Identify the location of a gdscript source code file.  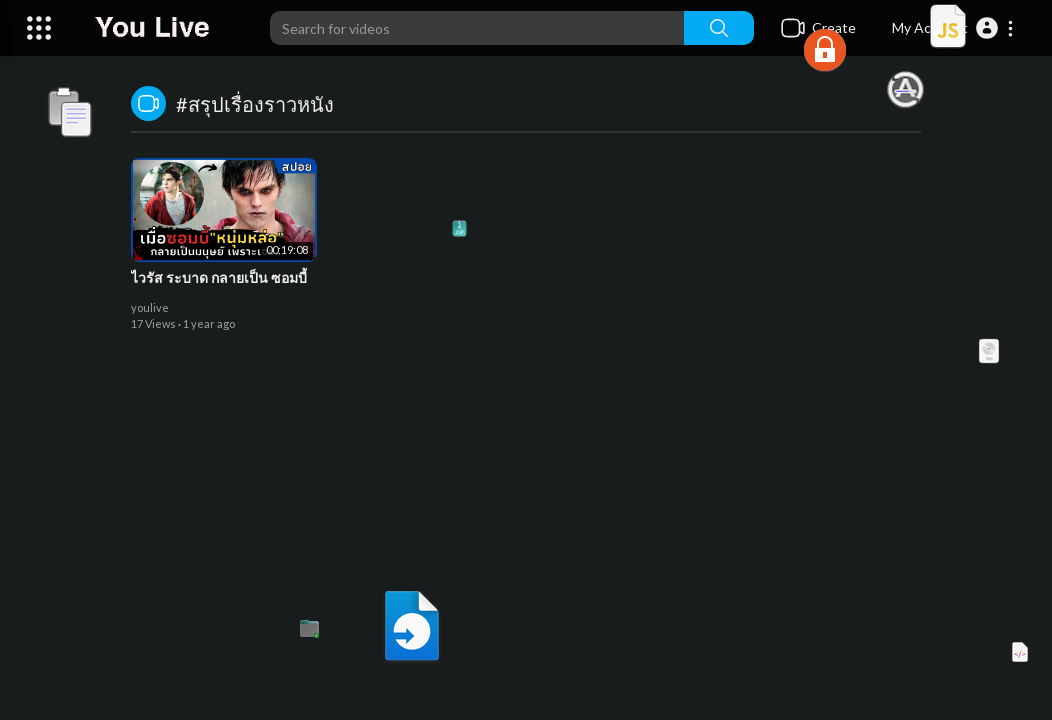
(412, 627).